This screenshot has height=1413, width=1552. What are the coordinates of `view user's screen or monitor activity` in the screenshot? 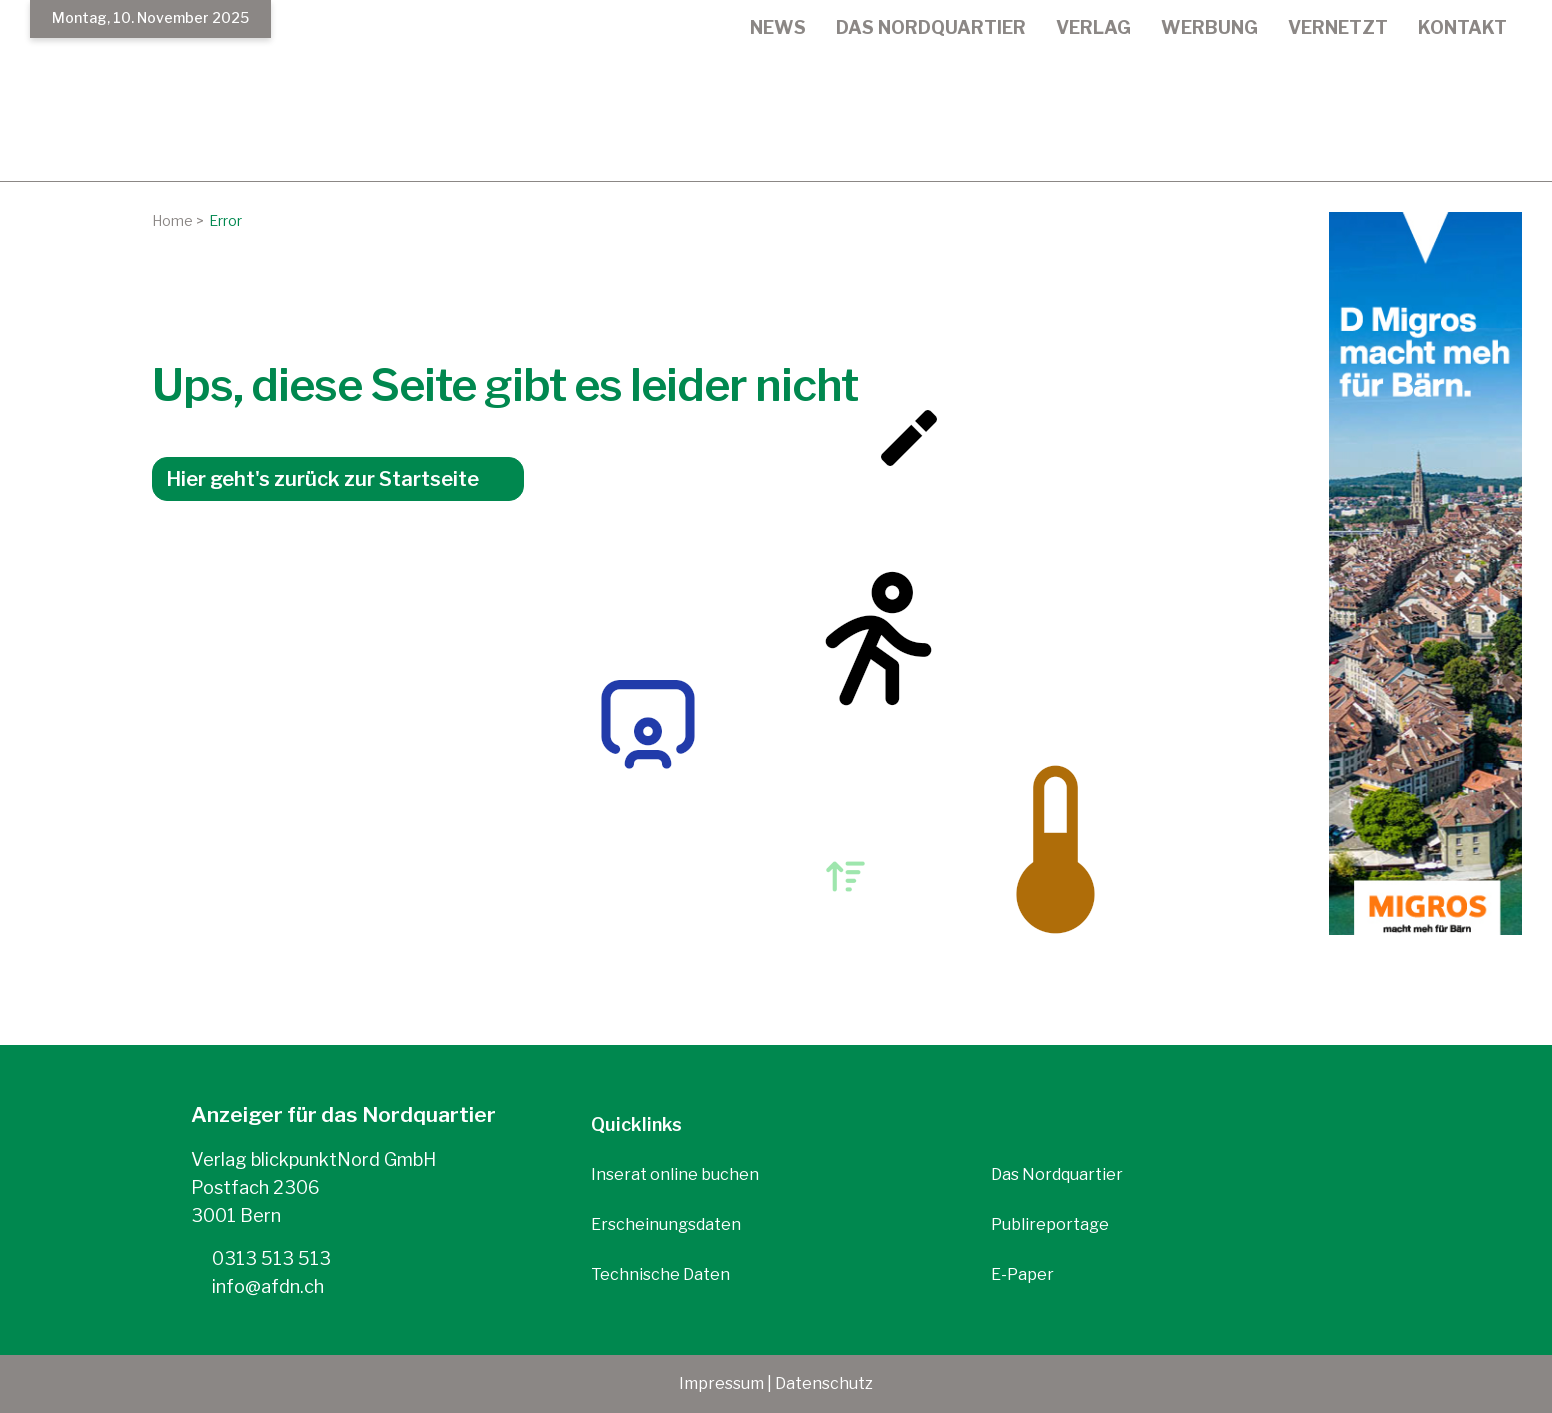 It's located at (648, 722).